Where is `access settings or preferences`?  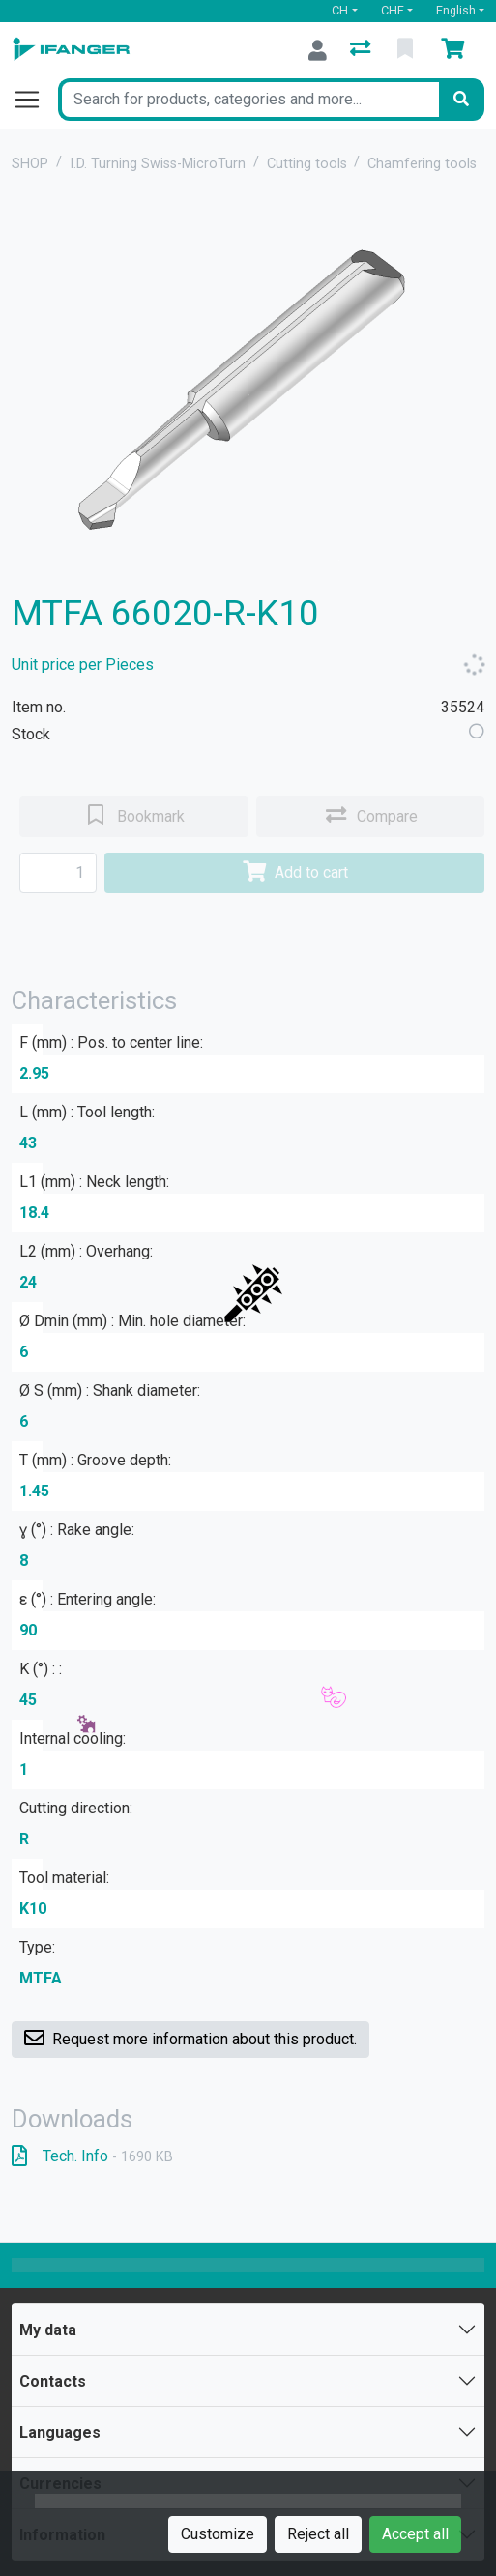 access settings or preferences is located at coordinates (86, 1723).